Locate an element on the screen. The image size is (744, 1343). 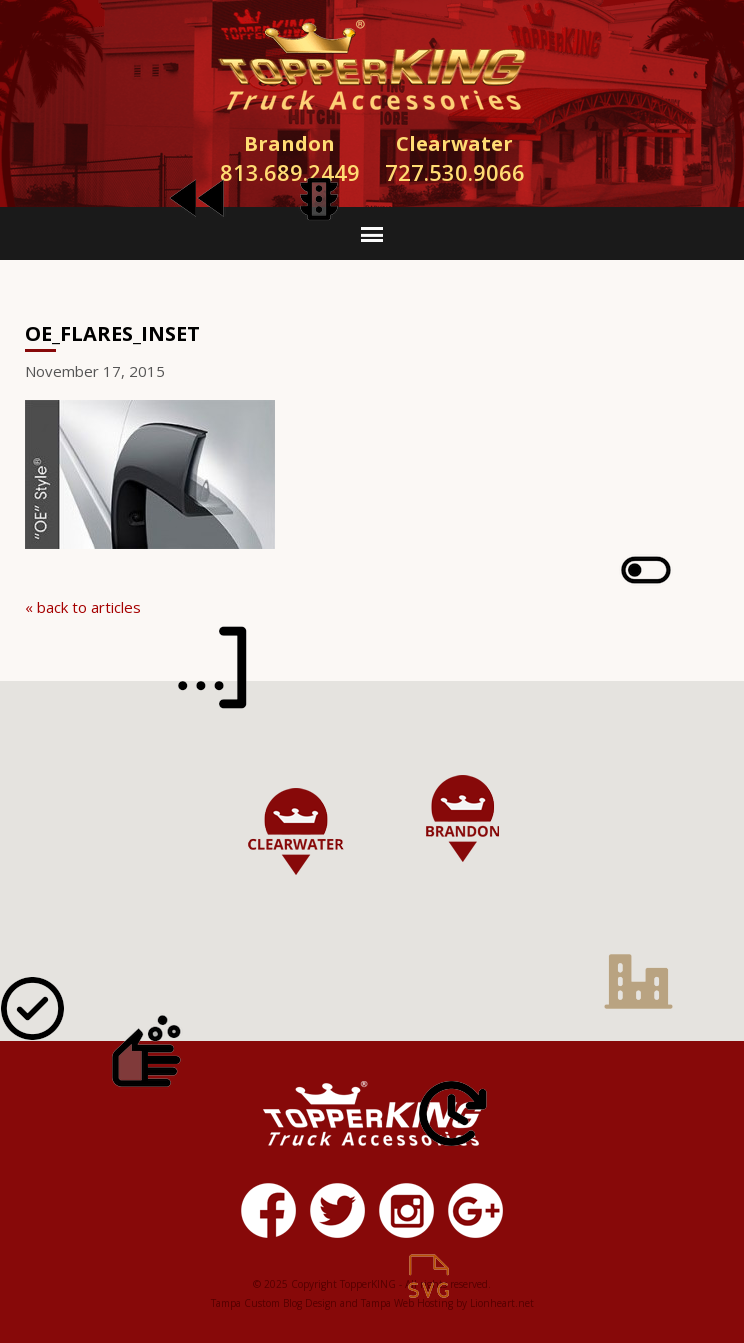
view city or urban location is located at coordinates (638, 981).